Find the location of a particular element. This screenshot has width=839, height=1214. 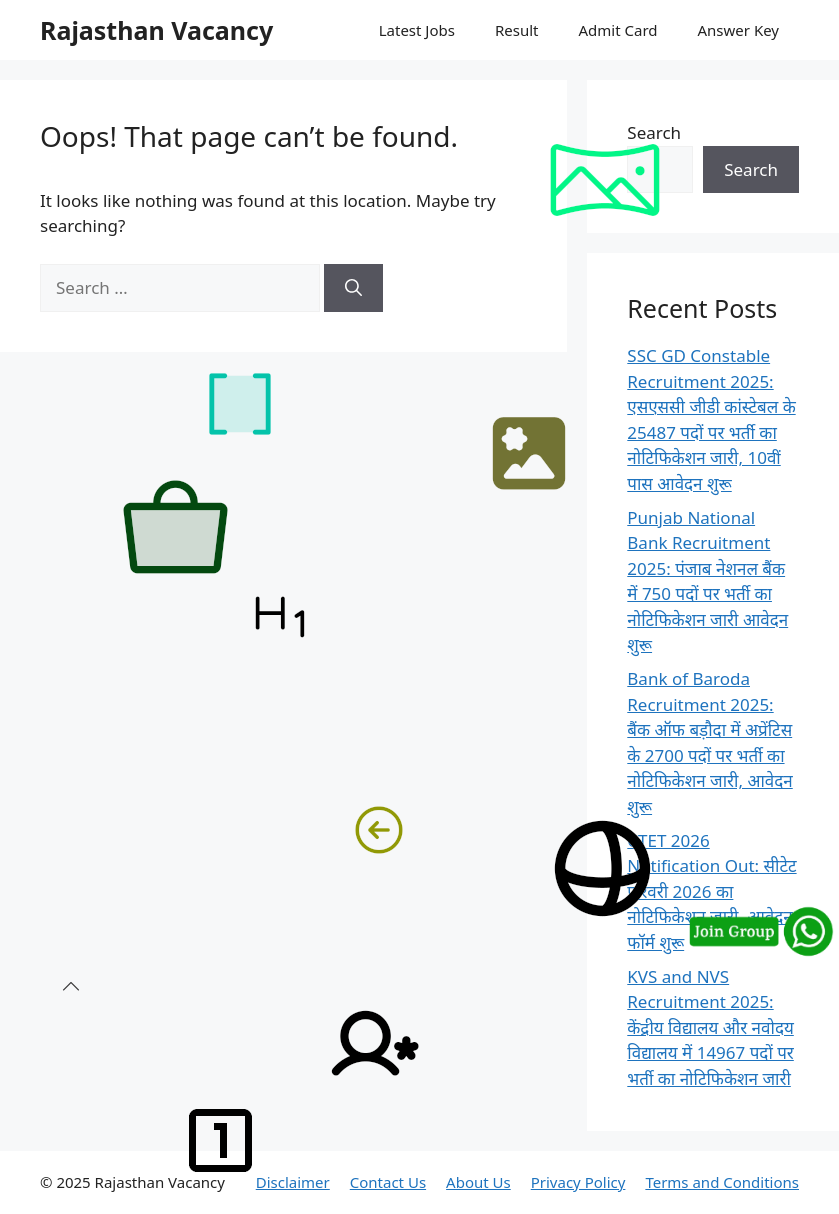

access user settings is located at coordinates (374, 1046).